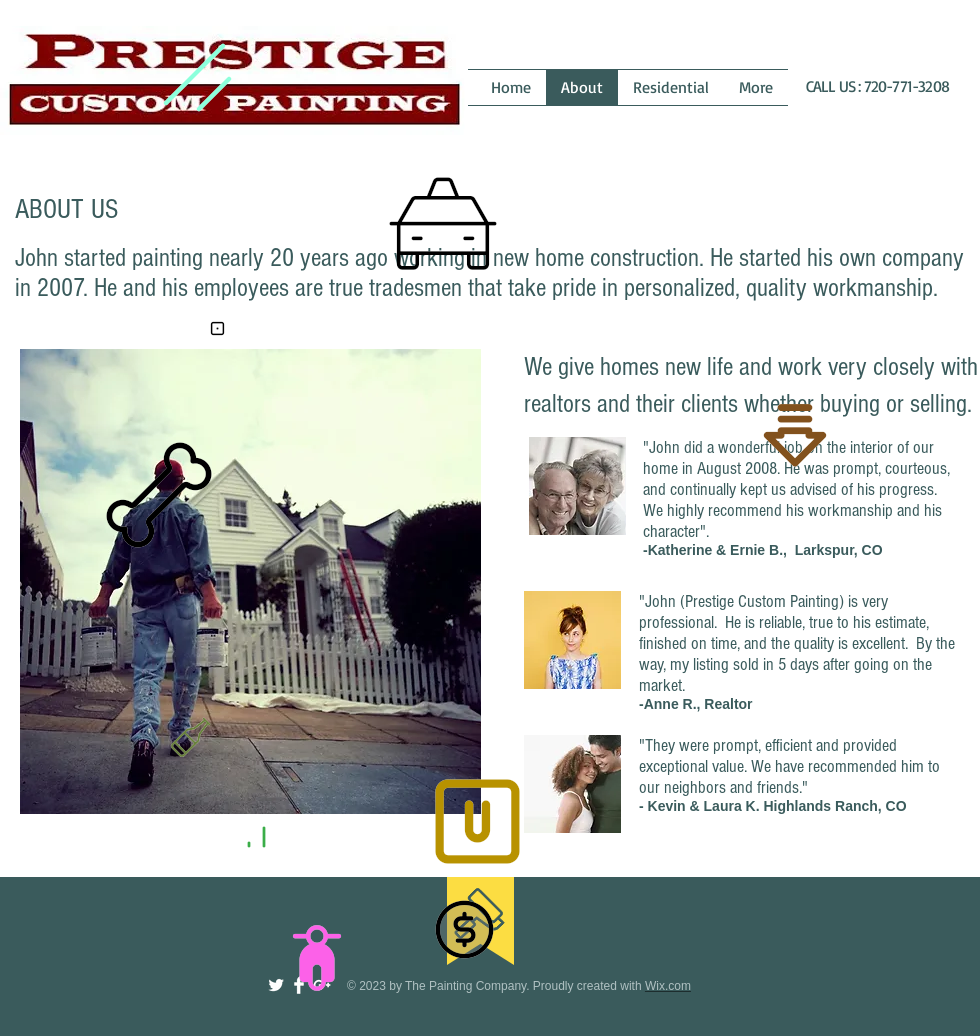 Image resolution: width=980 pixels, height=1036 pixels. I want to click on view account balance or financial summary, so click(464, 929).